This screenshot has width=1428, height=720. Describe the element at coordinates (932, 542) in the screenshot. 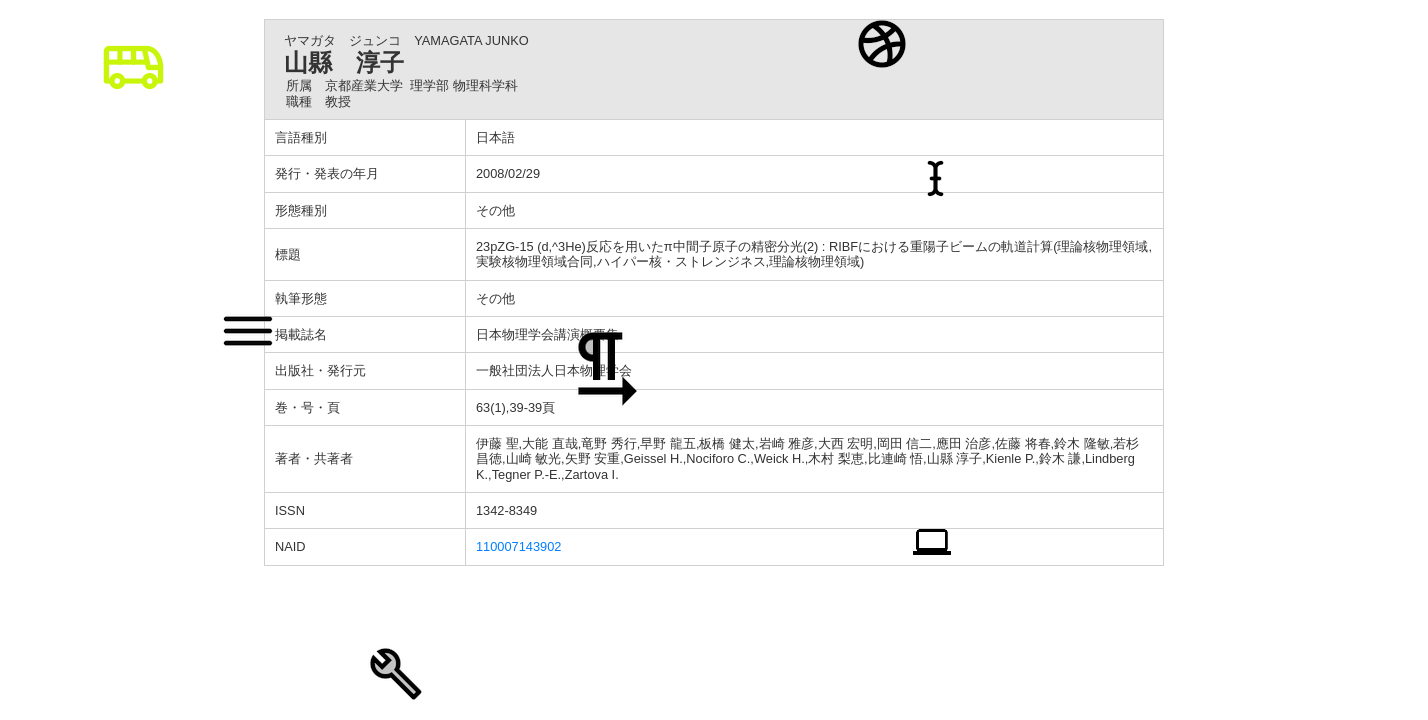

I see `access desktop or computer settings` at that location.